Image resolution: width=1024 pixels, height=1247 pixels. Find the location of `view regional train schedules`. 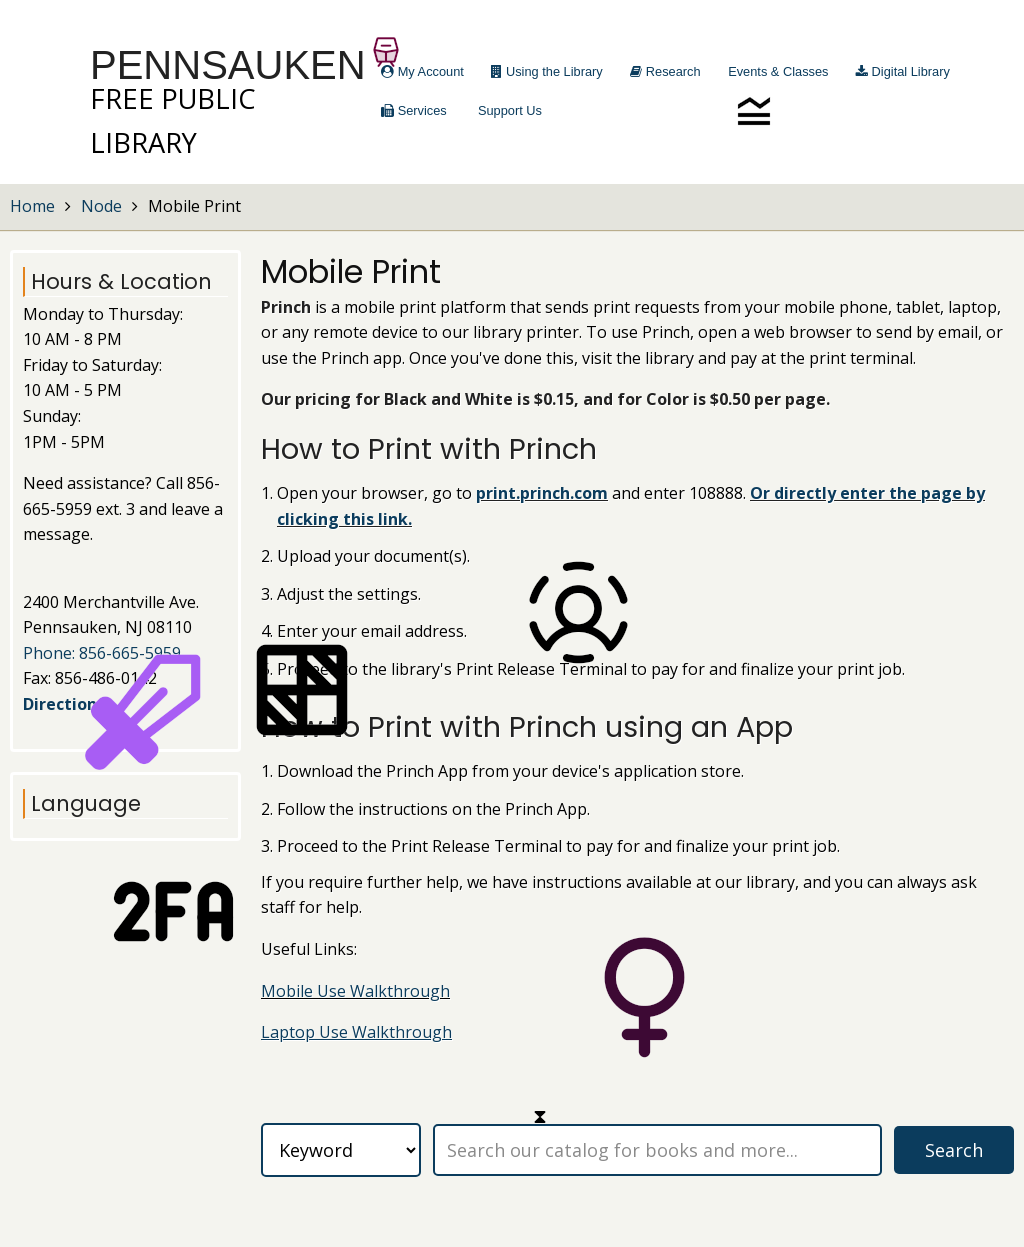

view regional train schedules is located at coordinates (386, 51).